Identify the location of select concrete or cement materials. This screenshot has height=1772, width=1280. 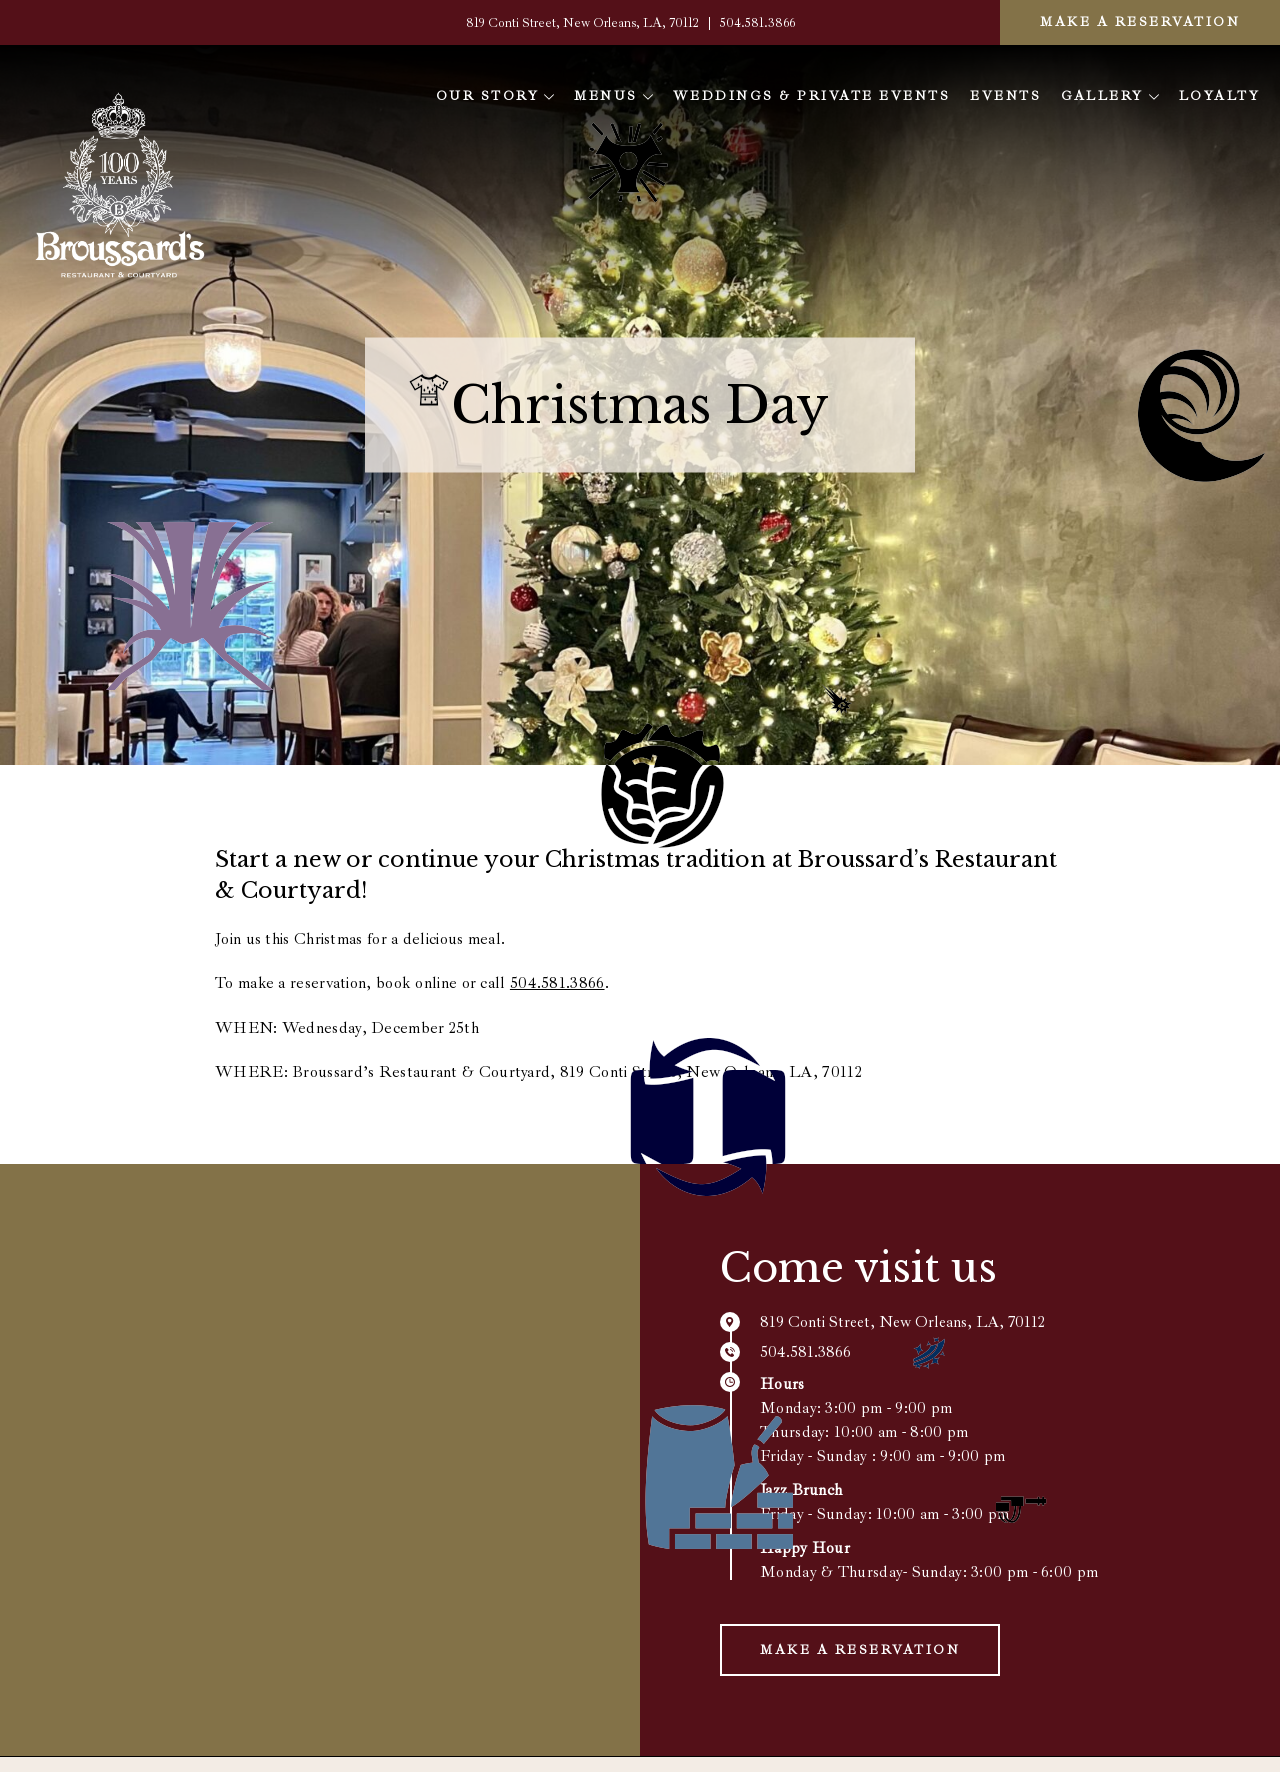
(718, 1474).